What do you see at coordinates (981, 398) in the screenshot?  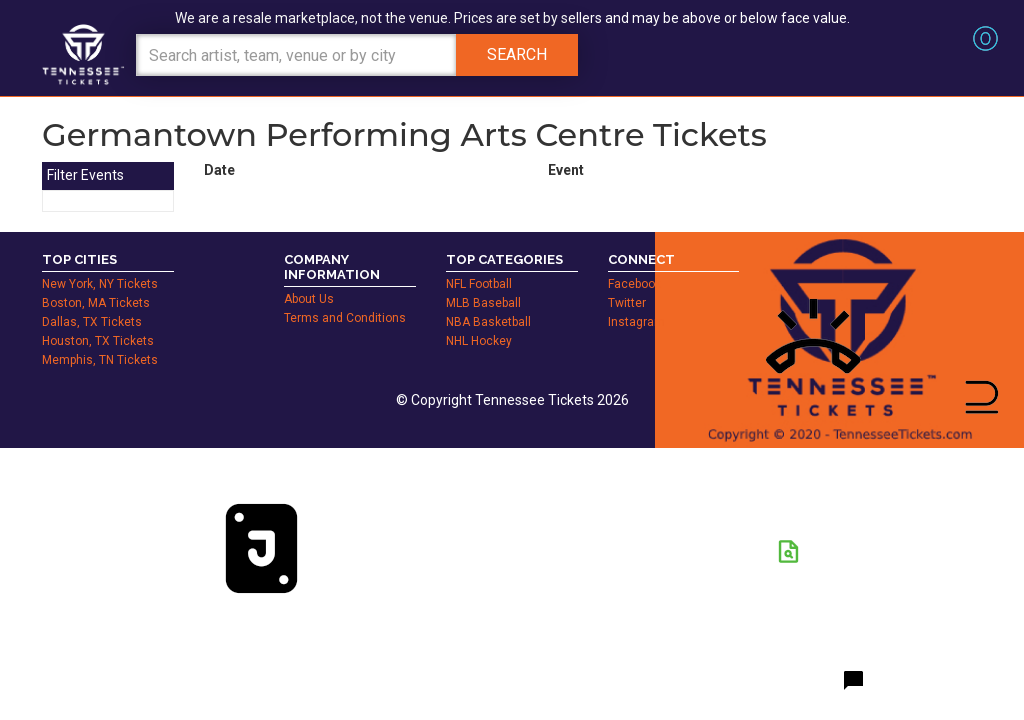 I see `indicates a superset relationship in mathematical notation` at bounding box center [981, 398].